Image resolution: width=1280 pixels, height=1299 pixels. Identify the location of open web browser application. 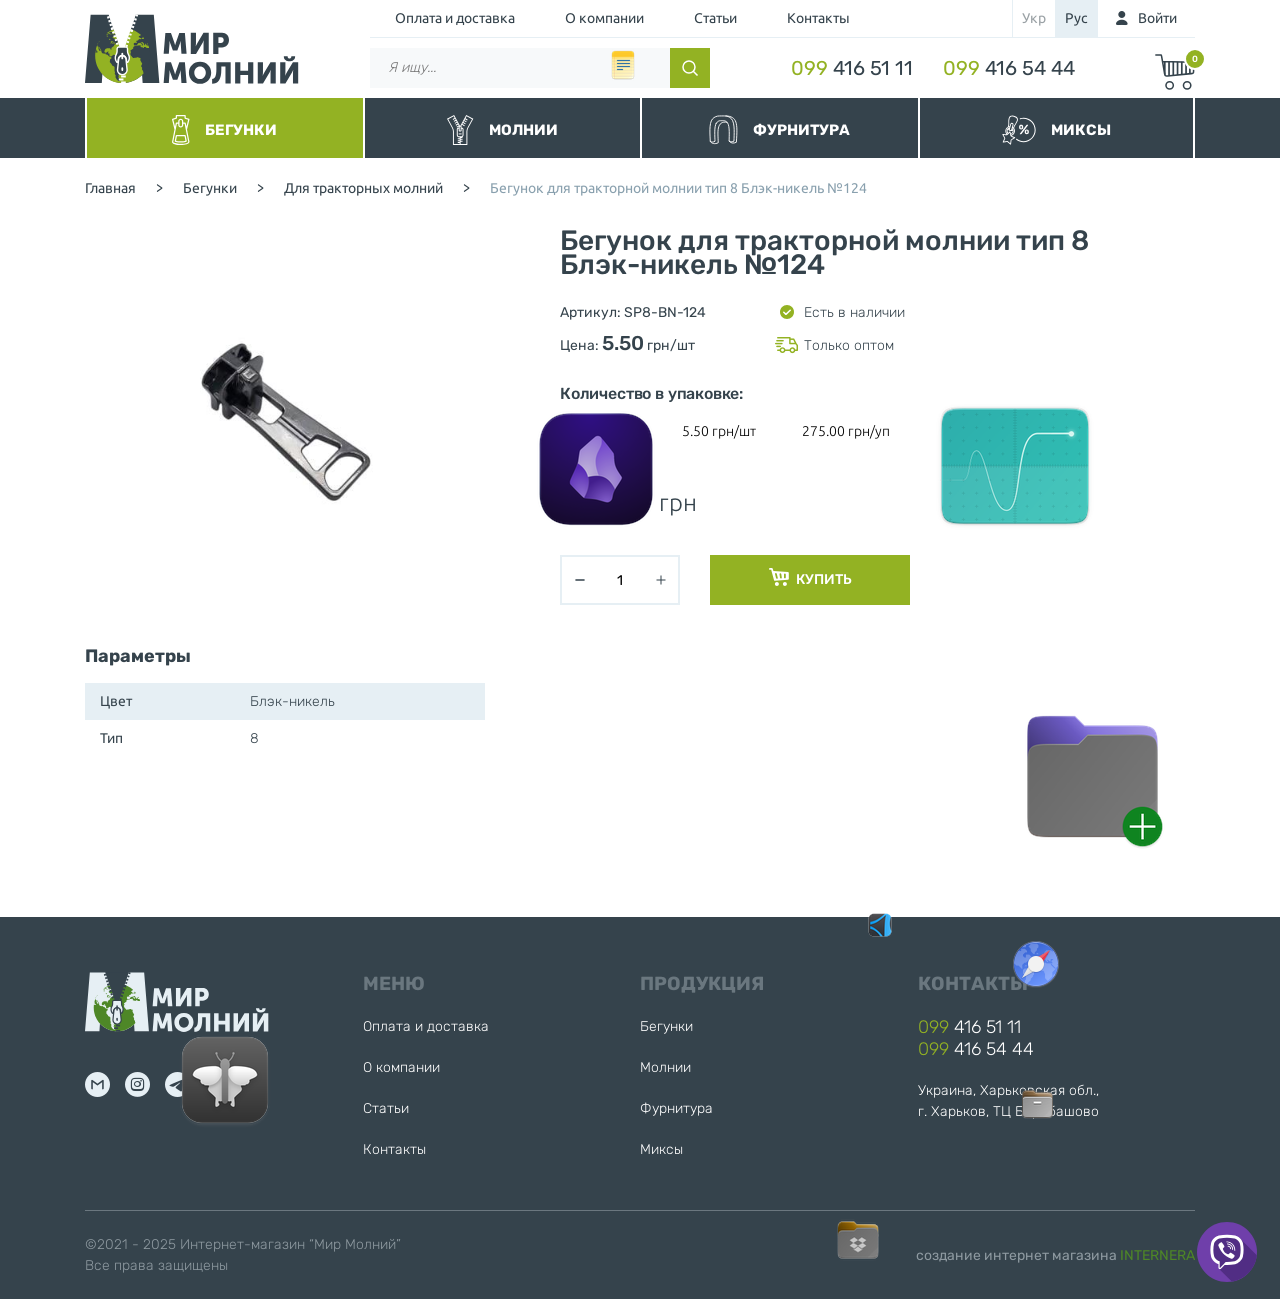
(1036, 964).